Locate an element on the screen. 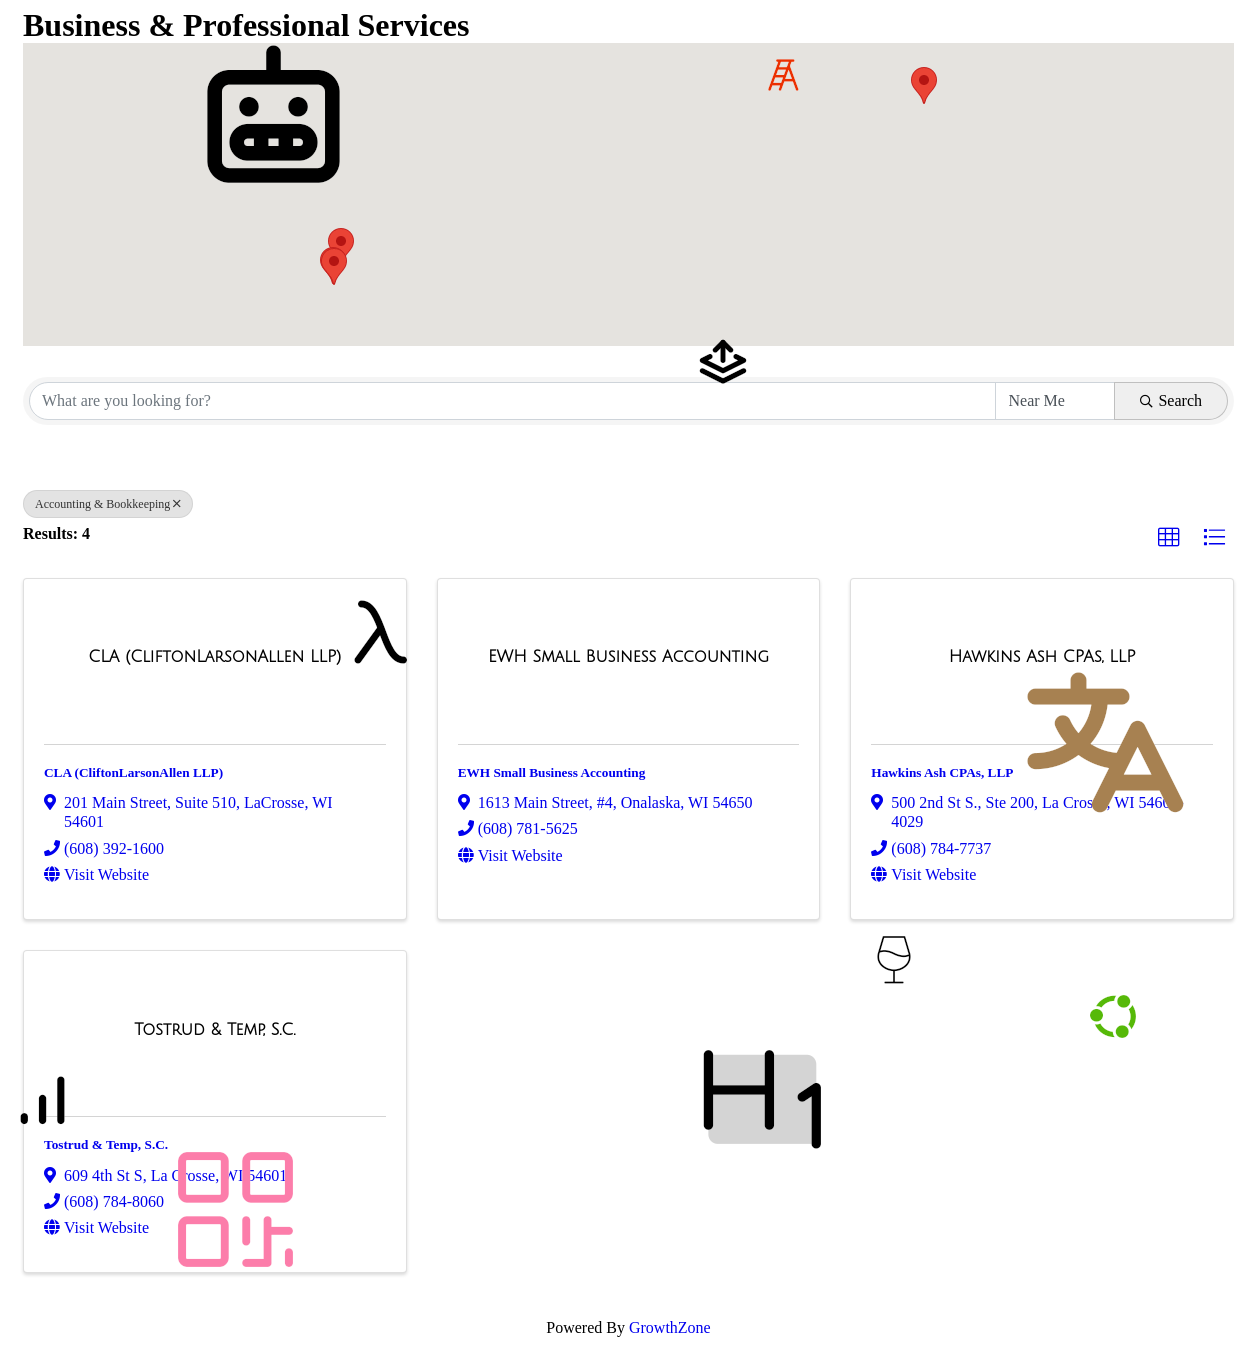 This screenshot has width=1257, height=1353. indicates medium cellular signal strength is located at coordinates (64, 1087).